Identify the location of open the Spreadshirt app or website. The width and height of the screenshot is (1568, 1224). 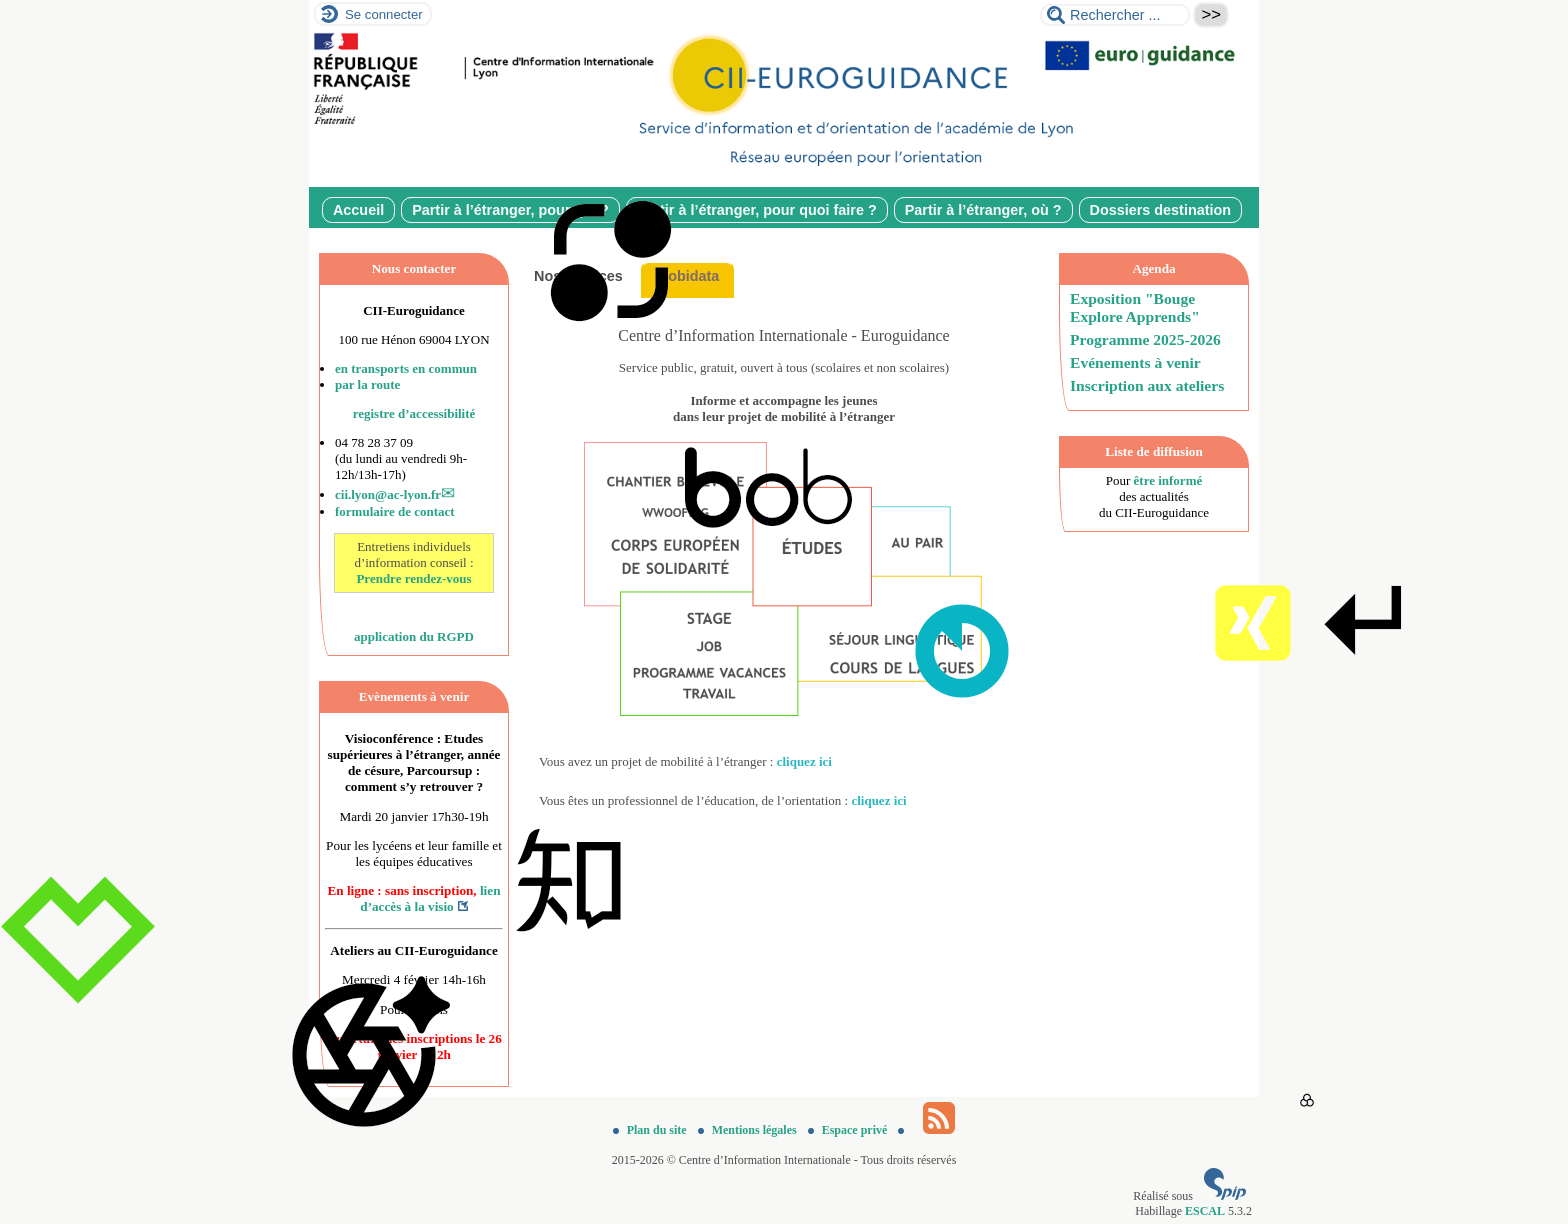
(78, 940).